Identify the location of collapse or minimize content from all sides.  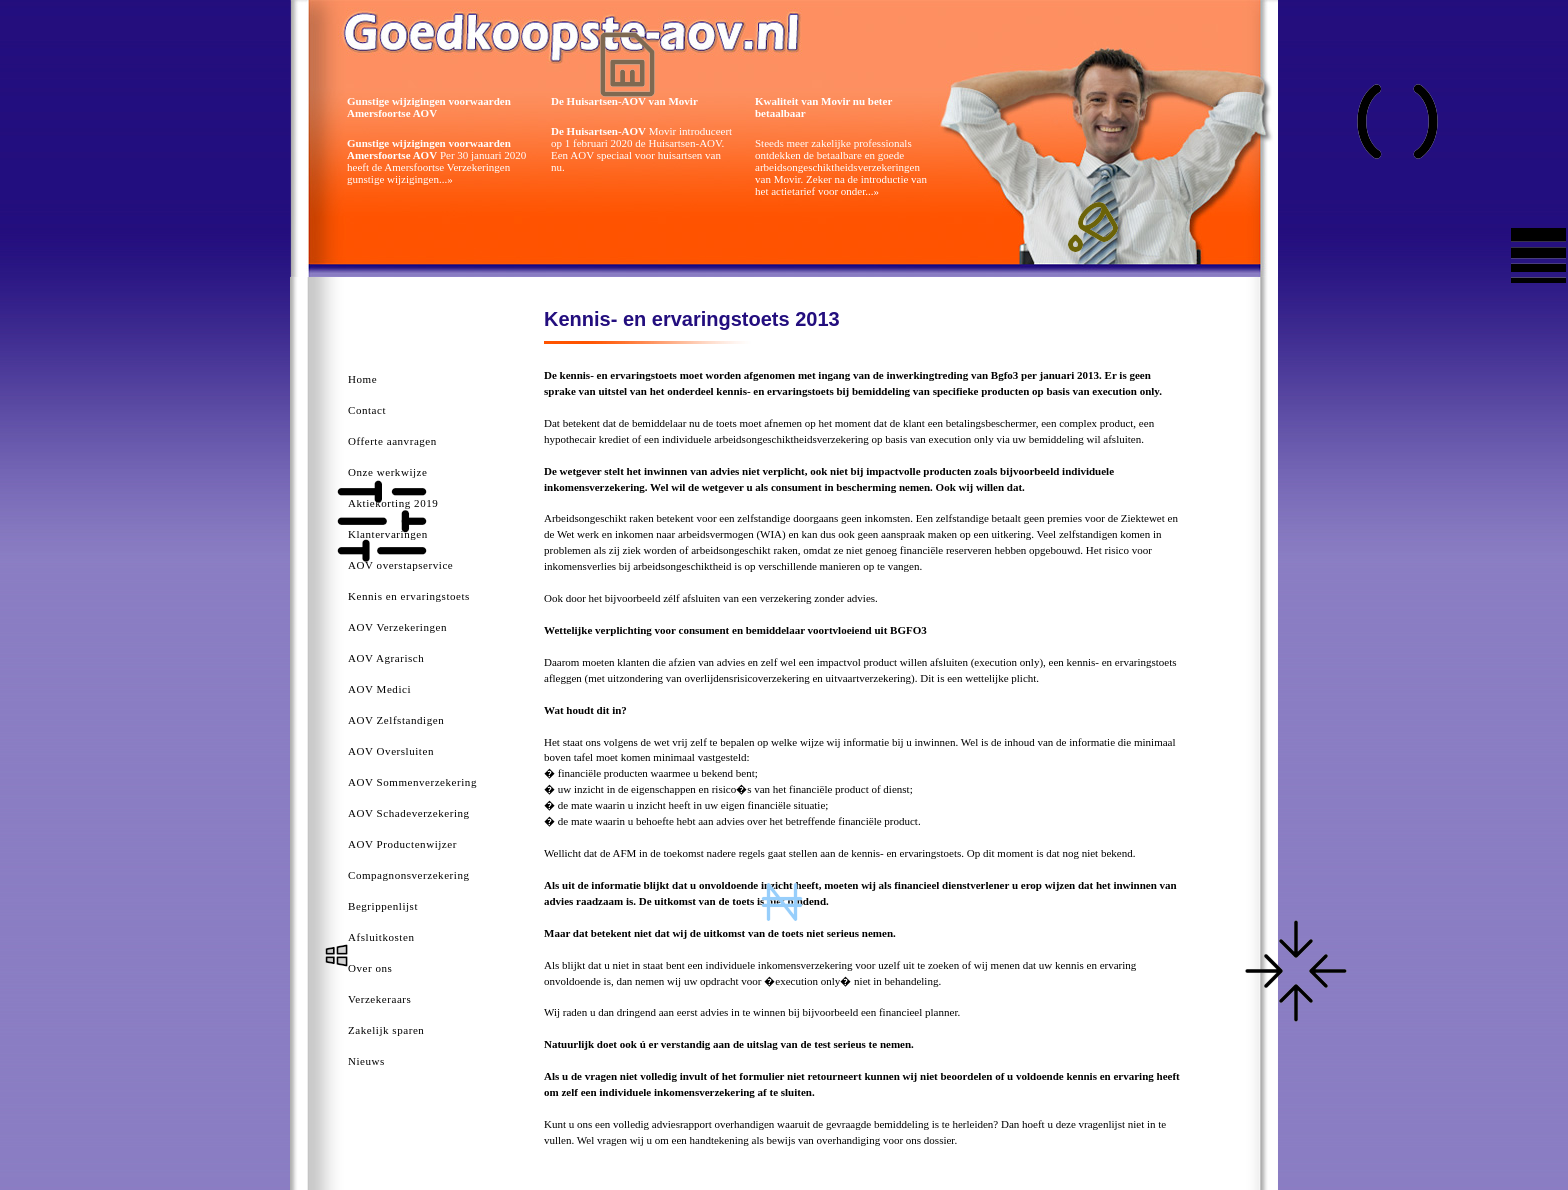
(1296, 971).